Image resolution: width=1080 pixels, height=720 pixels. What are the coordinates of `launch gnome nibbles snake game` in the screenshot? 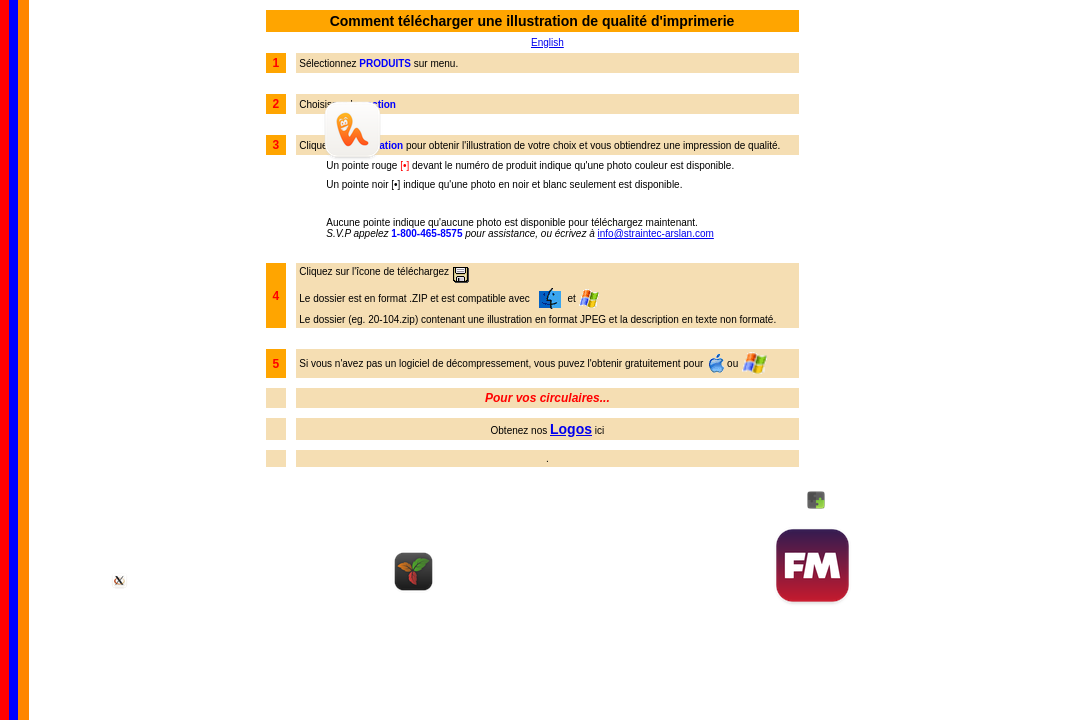 It's located at (352, 129).